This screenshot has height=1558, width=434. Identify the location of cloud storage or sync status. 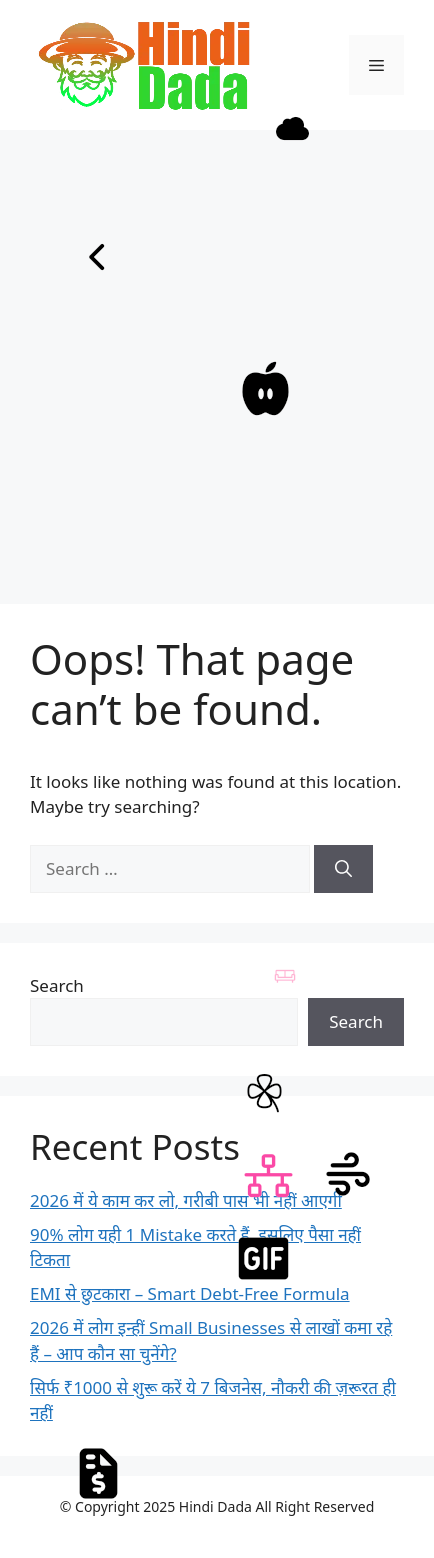
(292, 128).